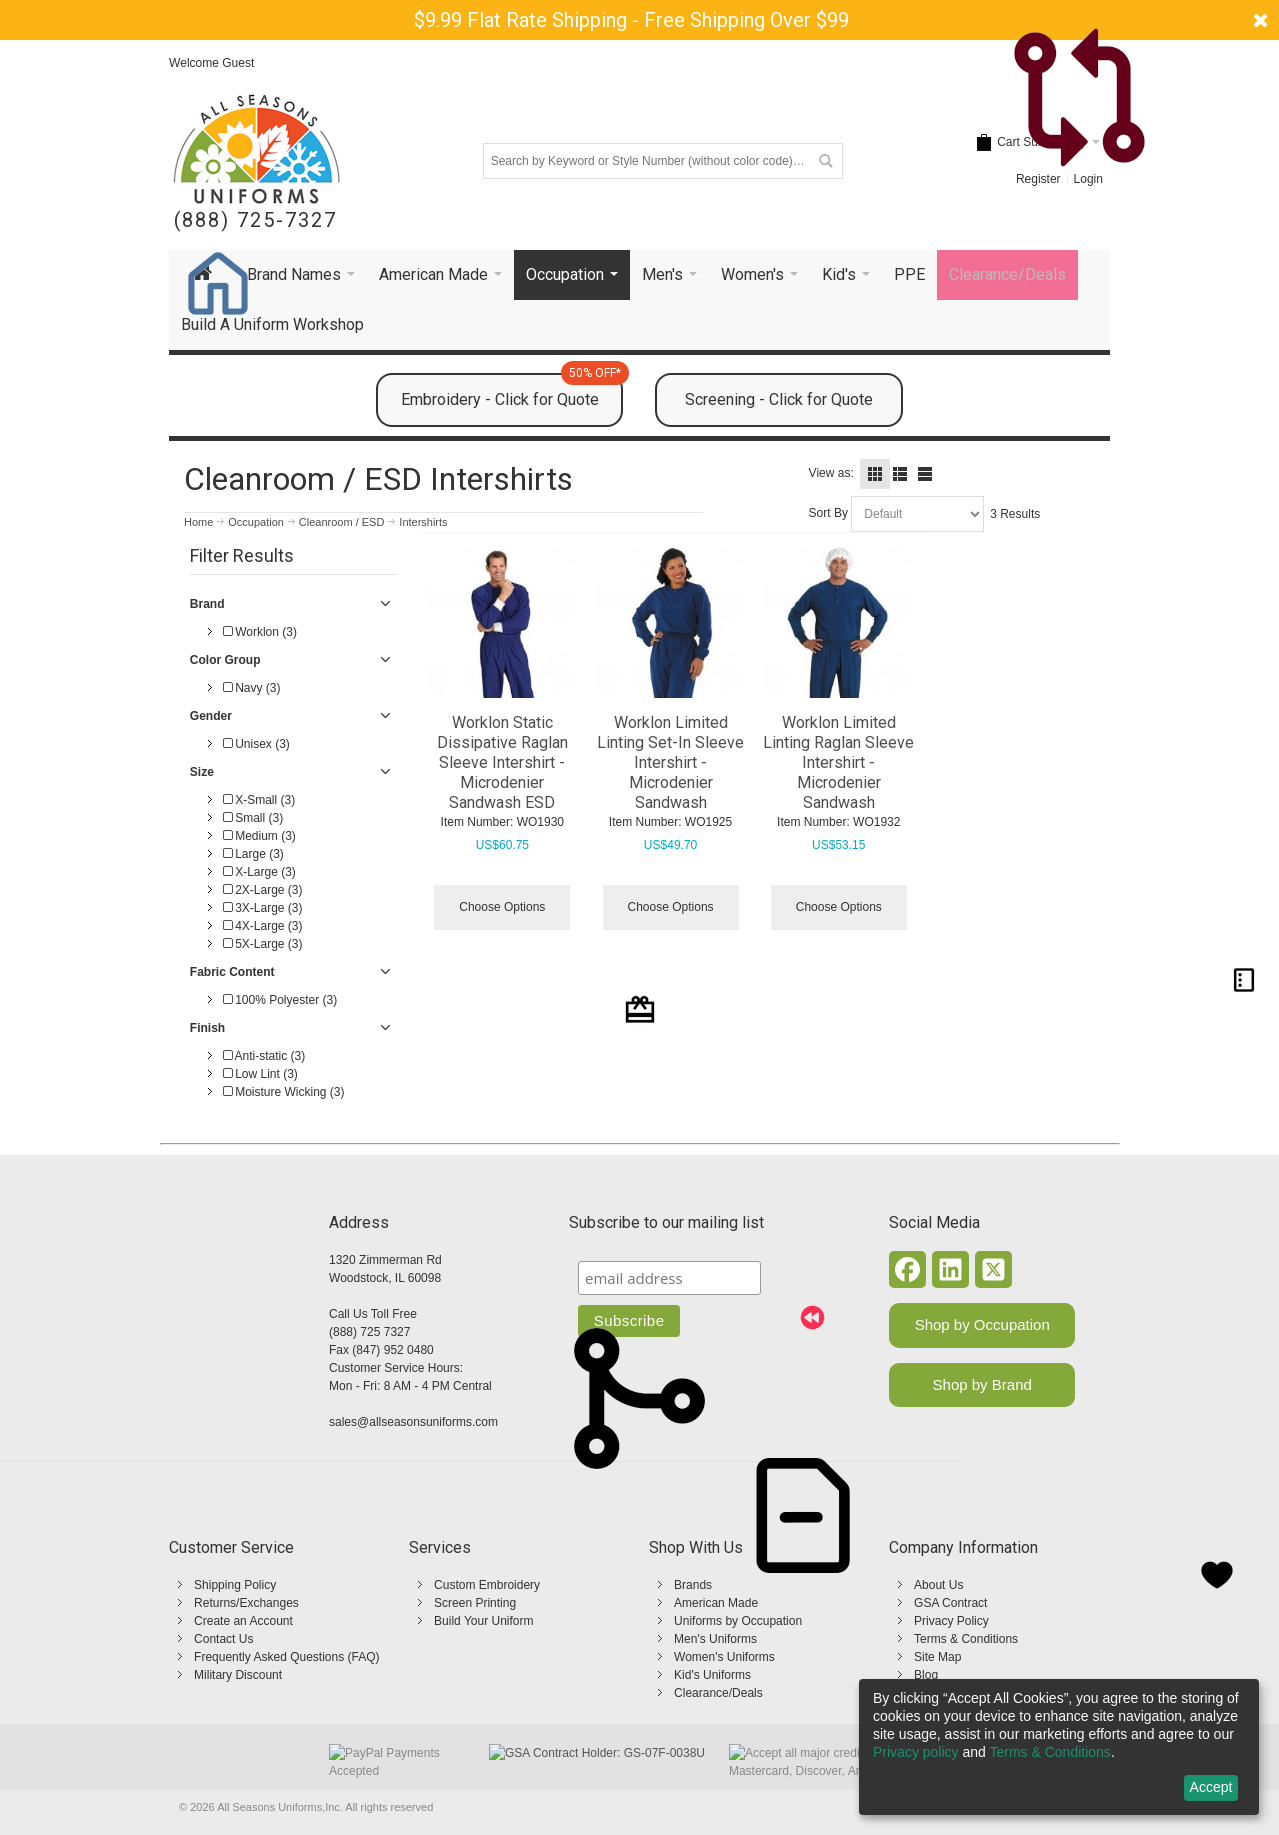  I want to click on rewind or skip backward in media playback, so click(812, 1317).